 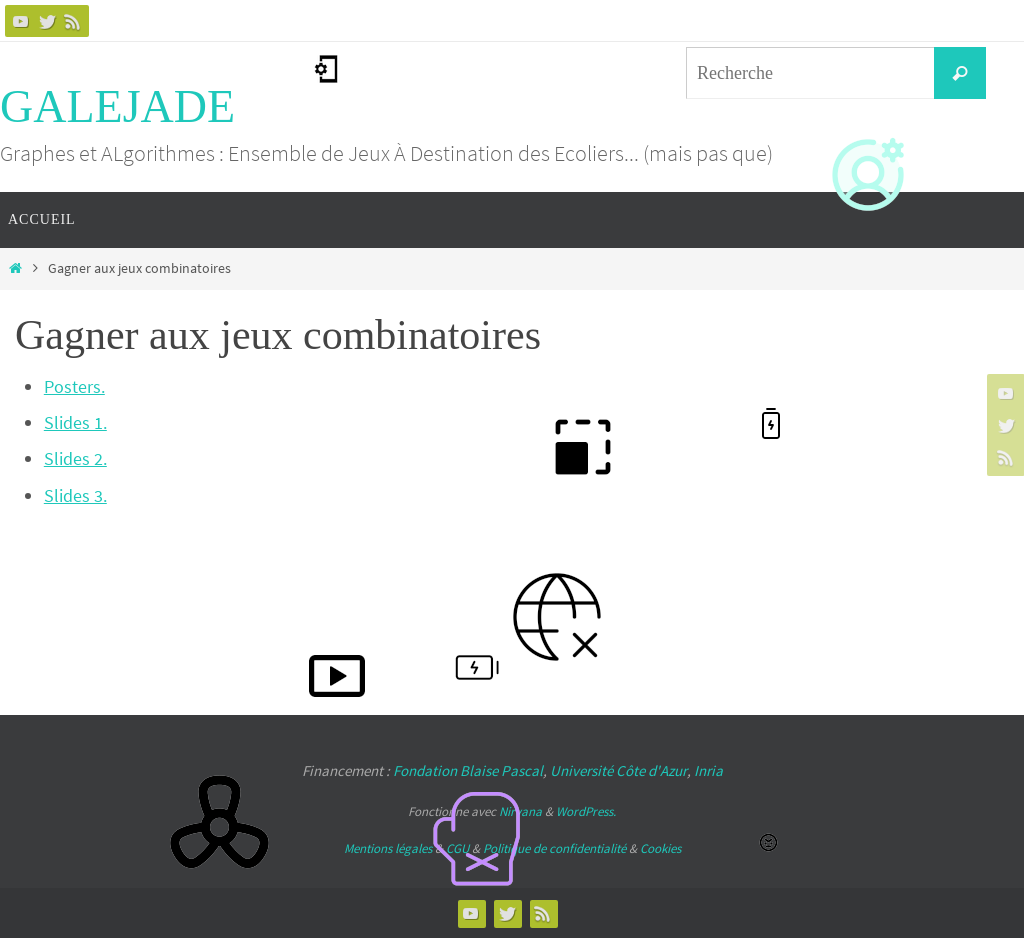 I want to click on report or flag negative content, so click(x=768, y=842).